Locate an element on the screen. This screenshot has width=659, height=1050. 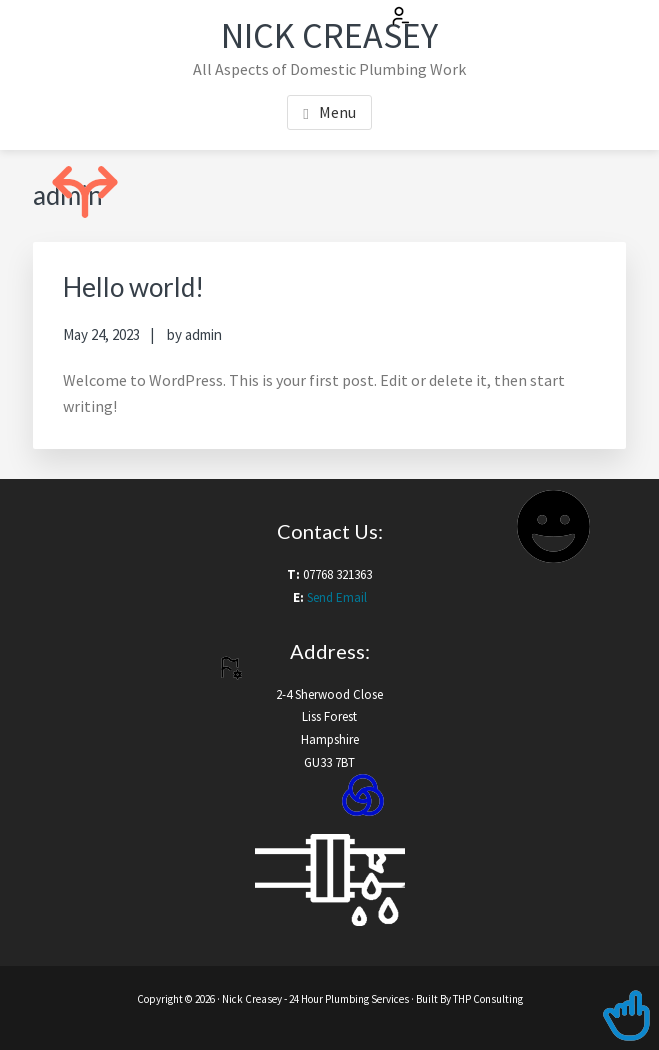
select or highlight the ring finger for gesture input is located at coordinates (627, 1013).